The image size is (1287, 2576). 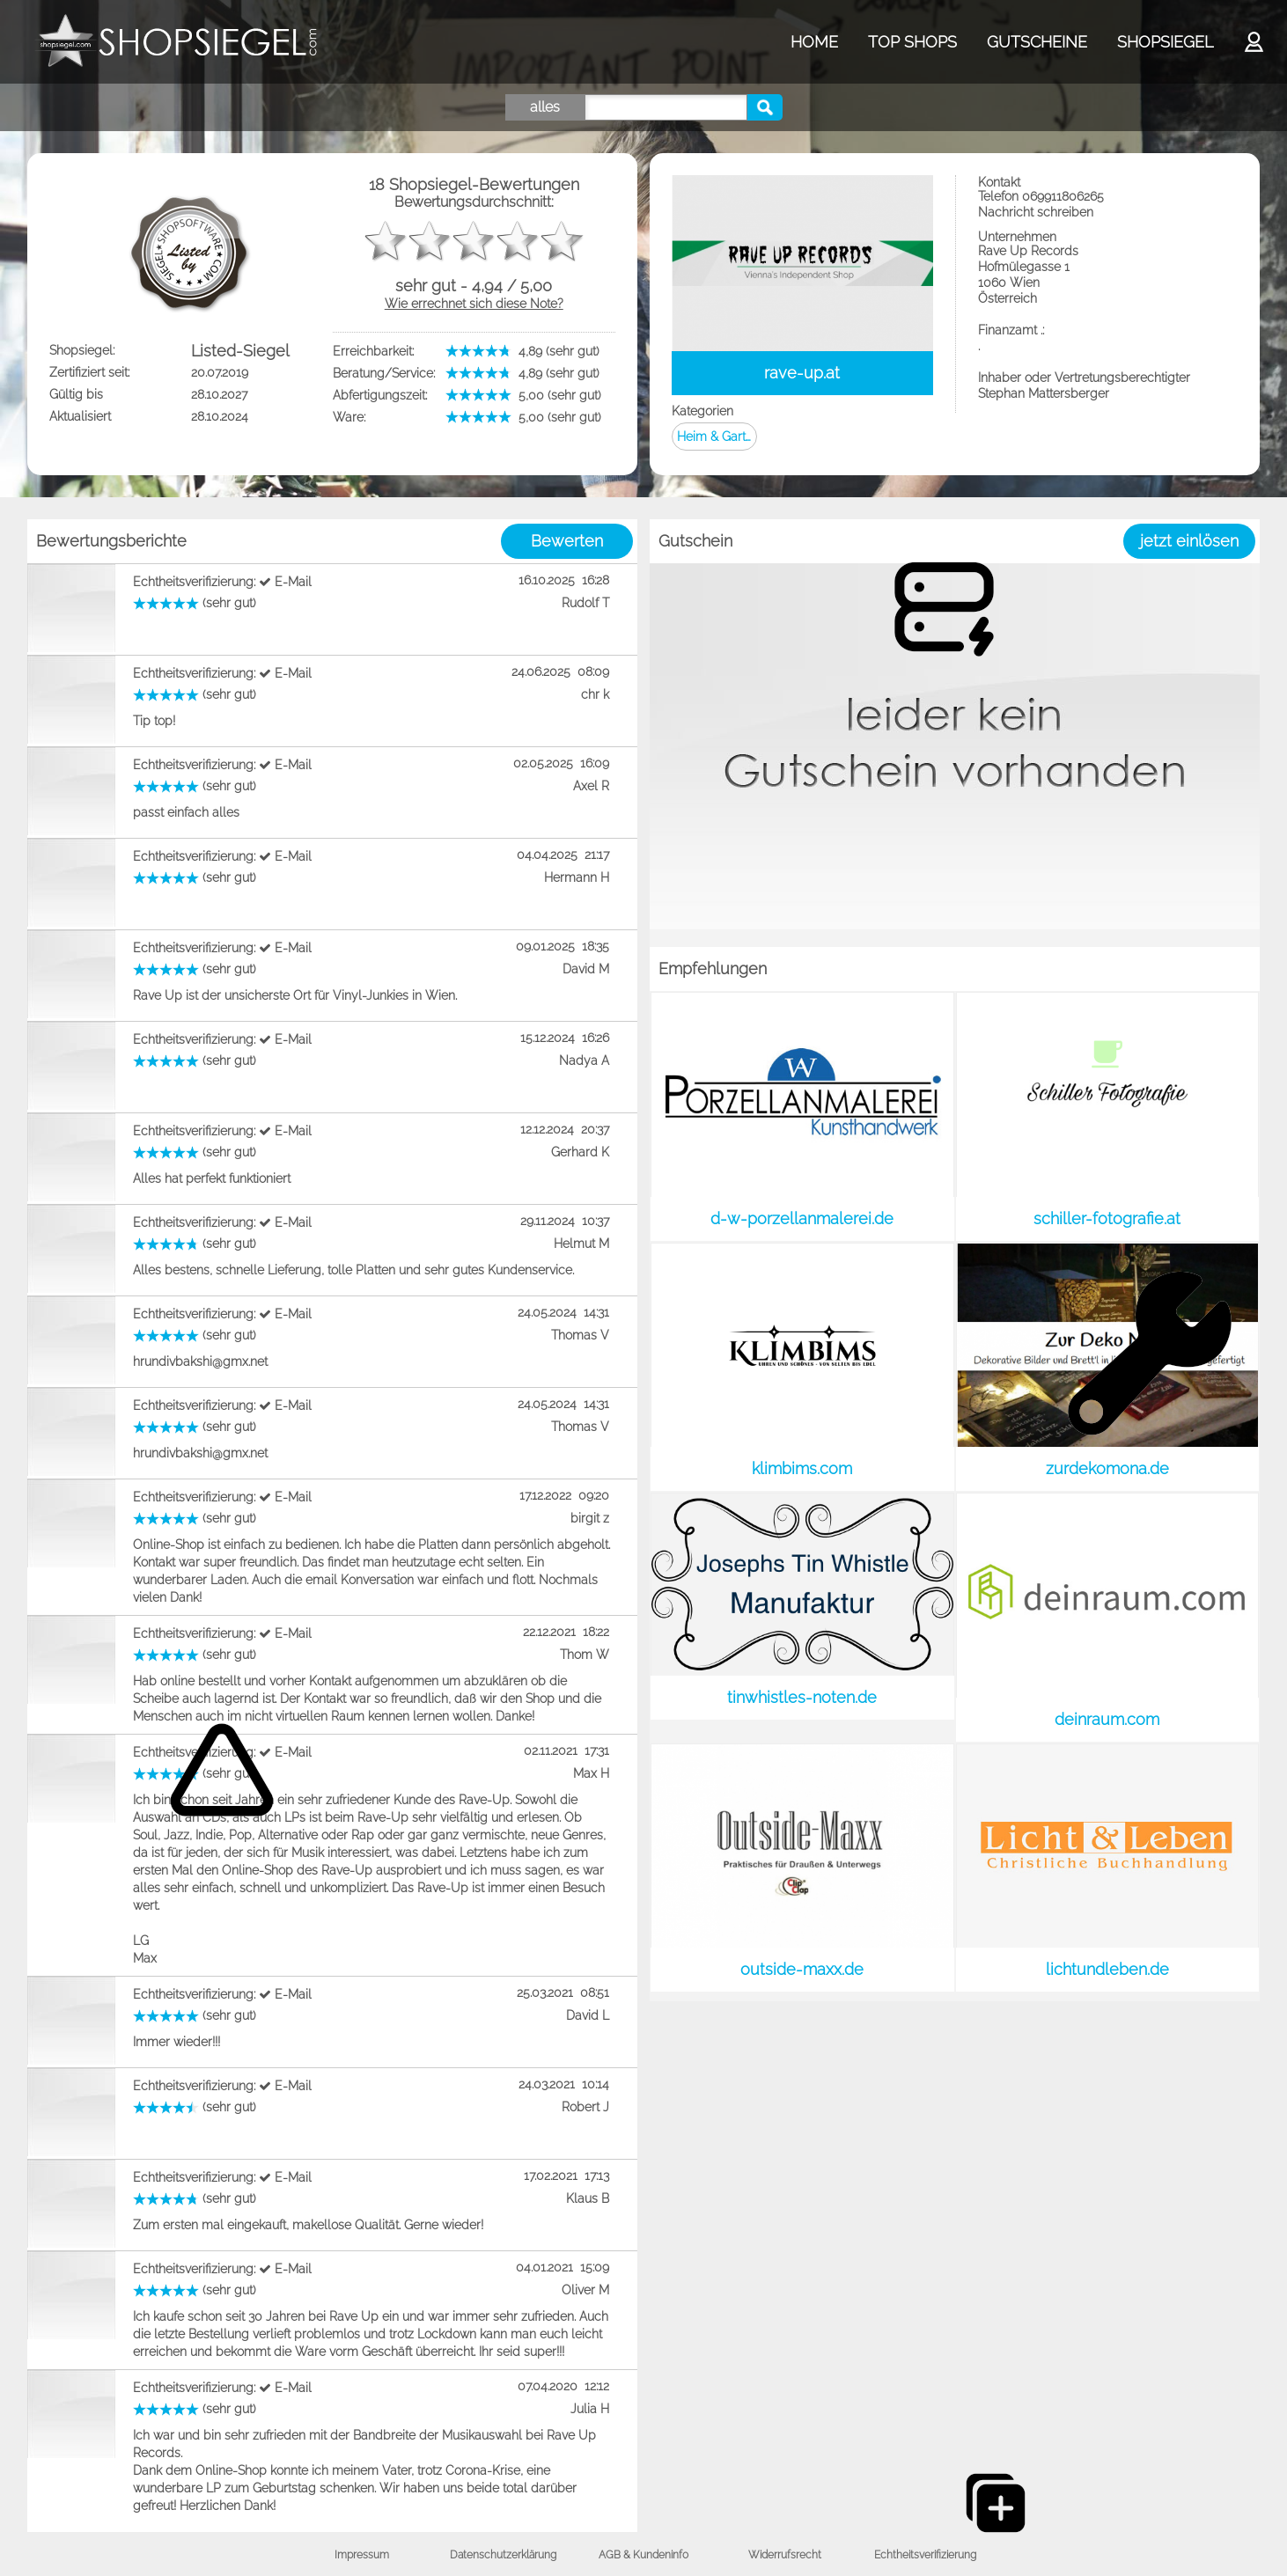 I want to click on access settings or configuration options, so click(x=1150, y=1354).